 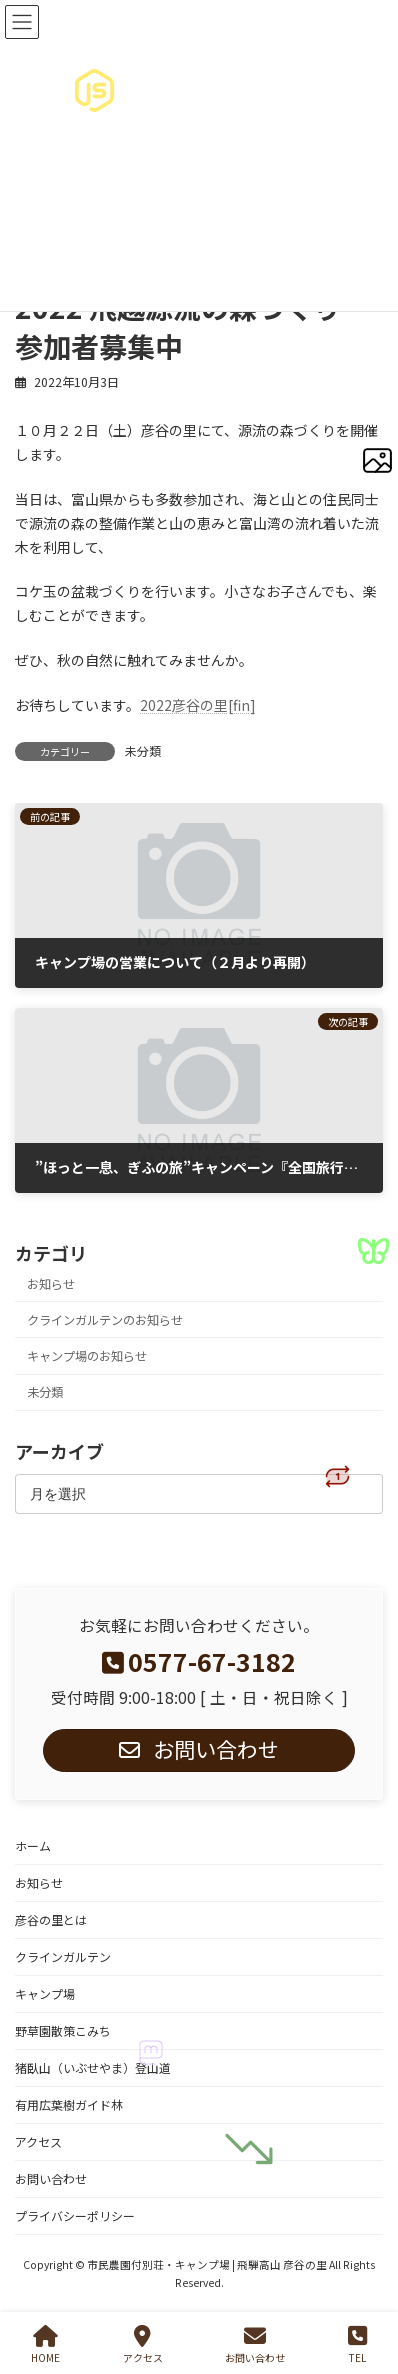 I want to click on indicates a declining trend or decrease in value, so click(x=249, y=2149).